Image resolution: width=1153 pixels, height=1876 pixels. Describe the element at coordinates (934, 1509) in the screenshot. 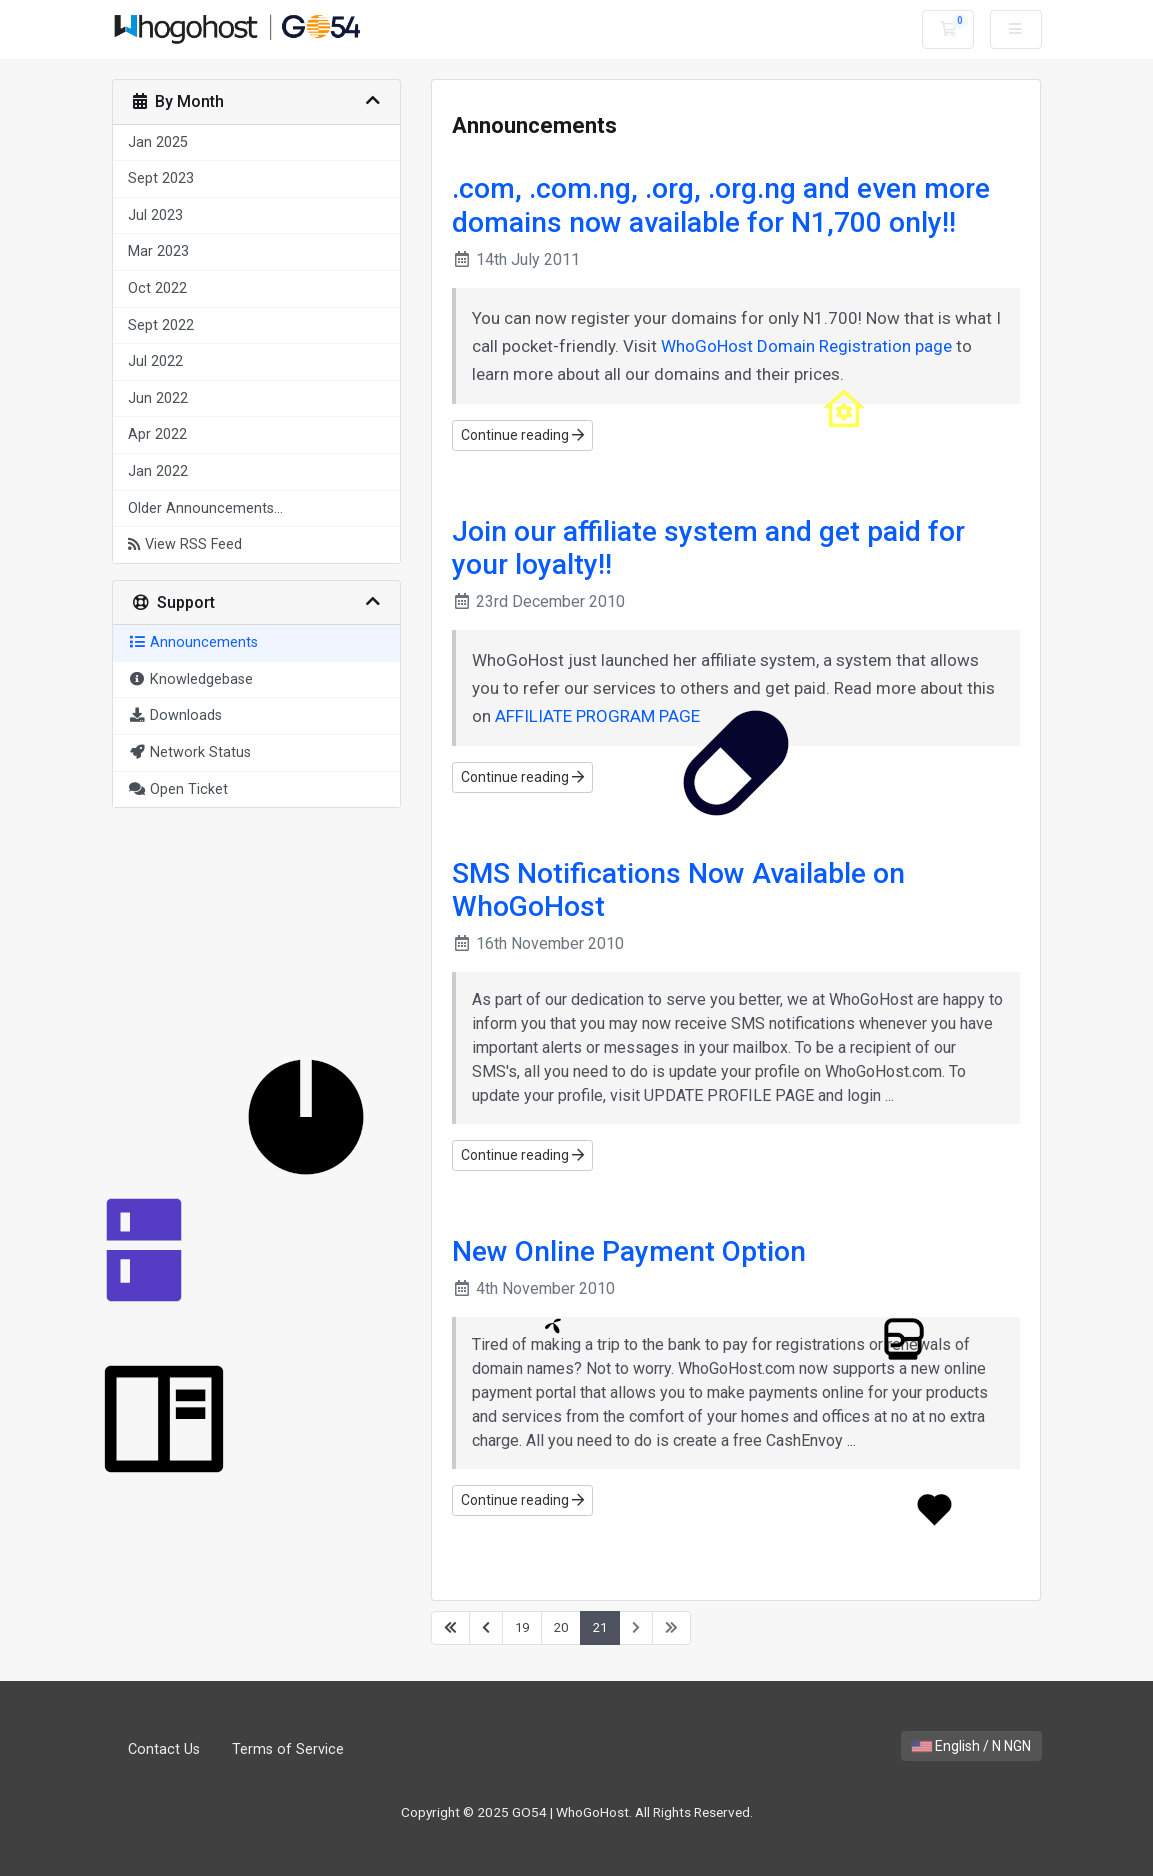

I see `add to favorites` at that location.